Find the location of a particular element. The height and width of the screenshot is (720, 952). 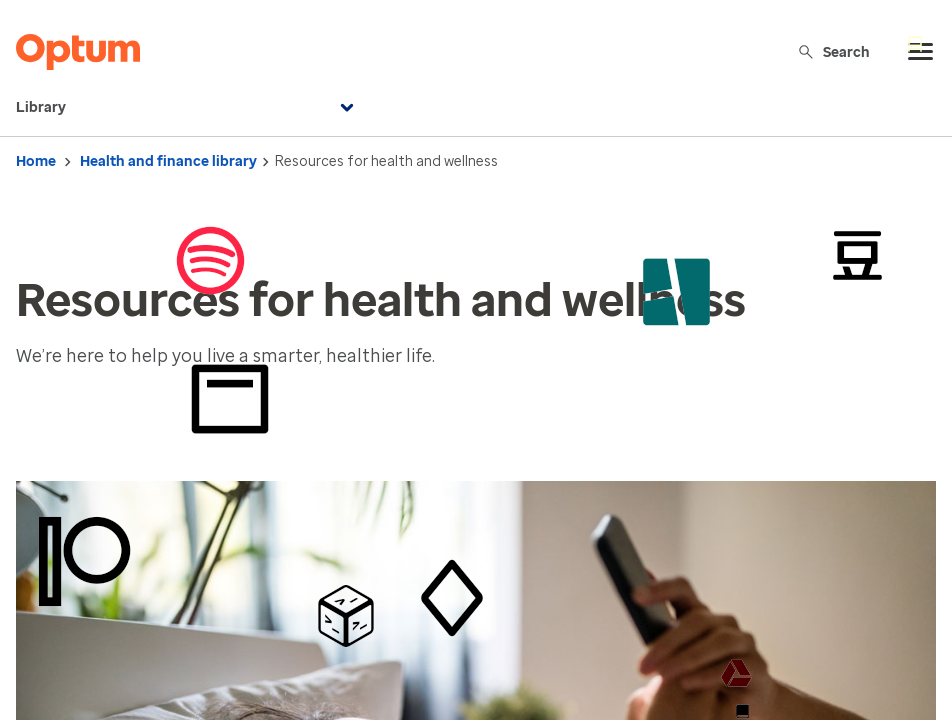

open douban app is located at coordinates (857, 255).